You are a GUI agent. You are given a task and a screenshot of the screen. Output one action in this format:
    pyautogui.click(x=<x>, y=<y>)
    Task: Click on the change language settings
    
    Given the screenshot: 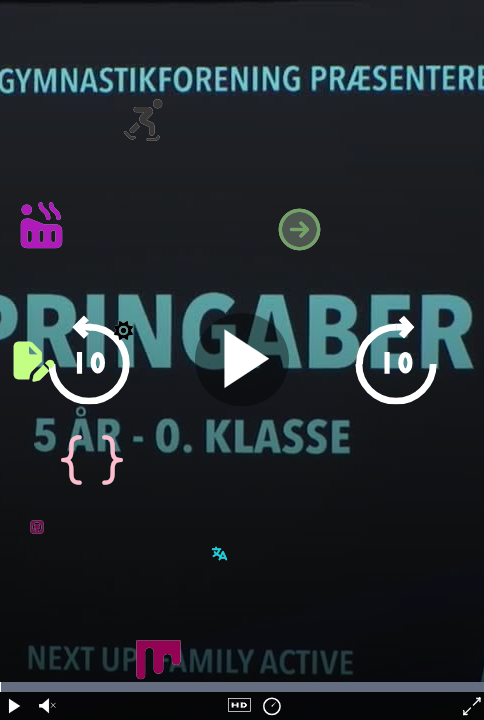 What is the action you would take?
    pyautogui.click(x=219, y=553)
    